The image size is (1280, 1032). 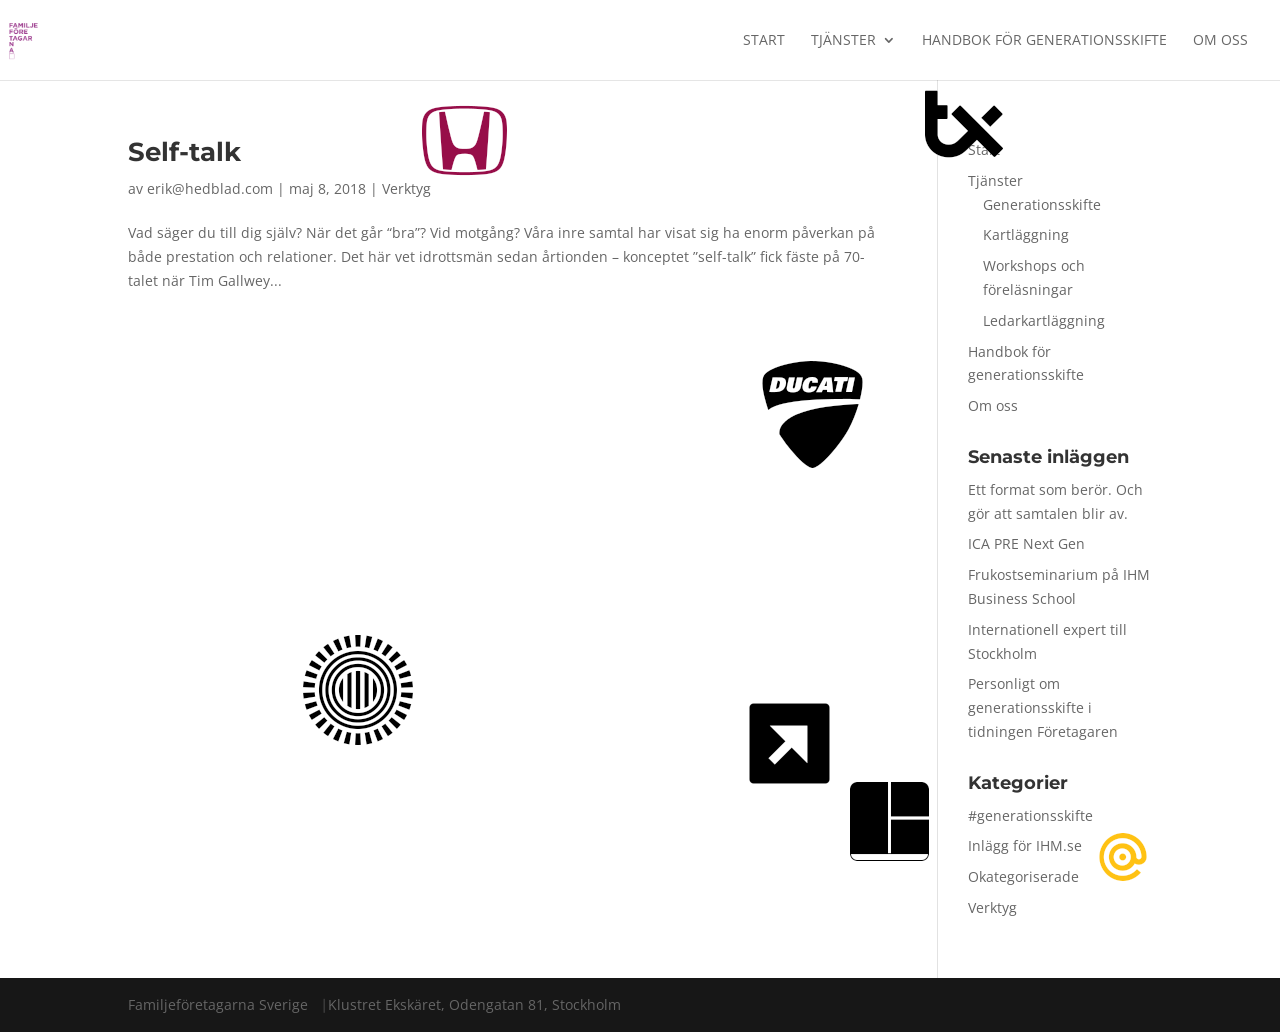 I want to click on tmux terminal multiplexer logo, so click(x=889, y=821).